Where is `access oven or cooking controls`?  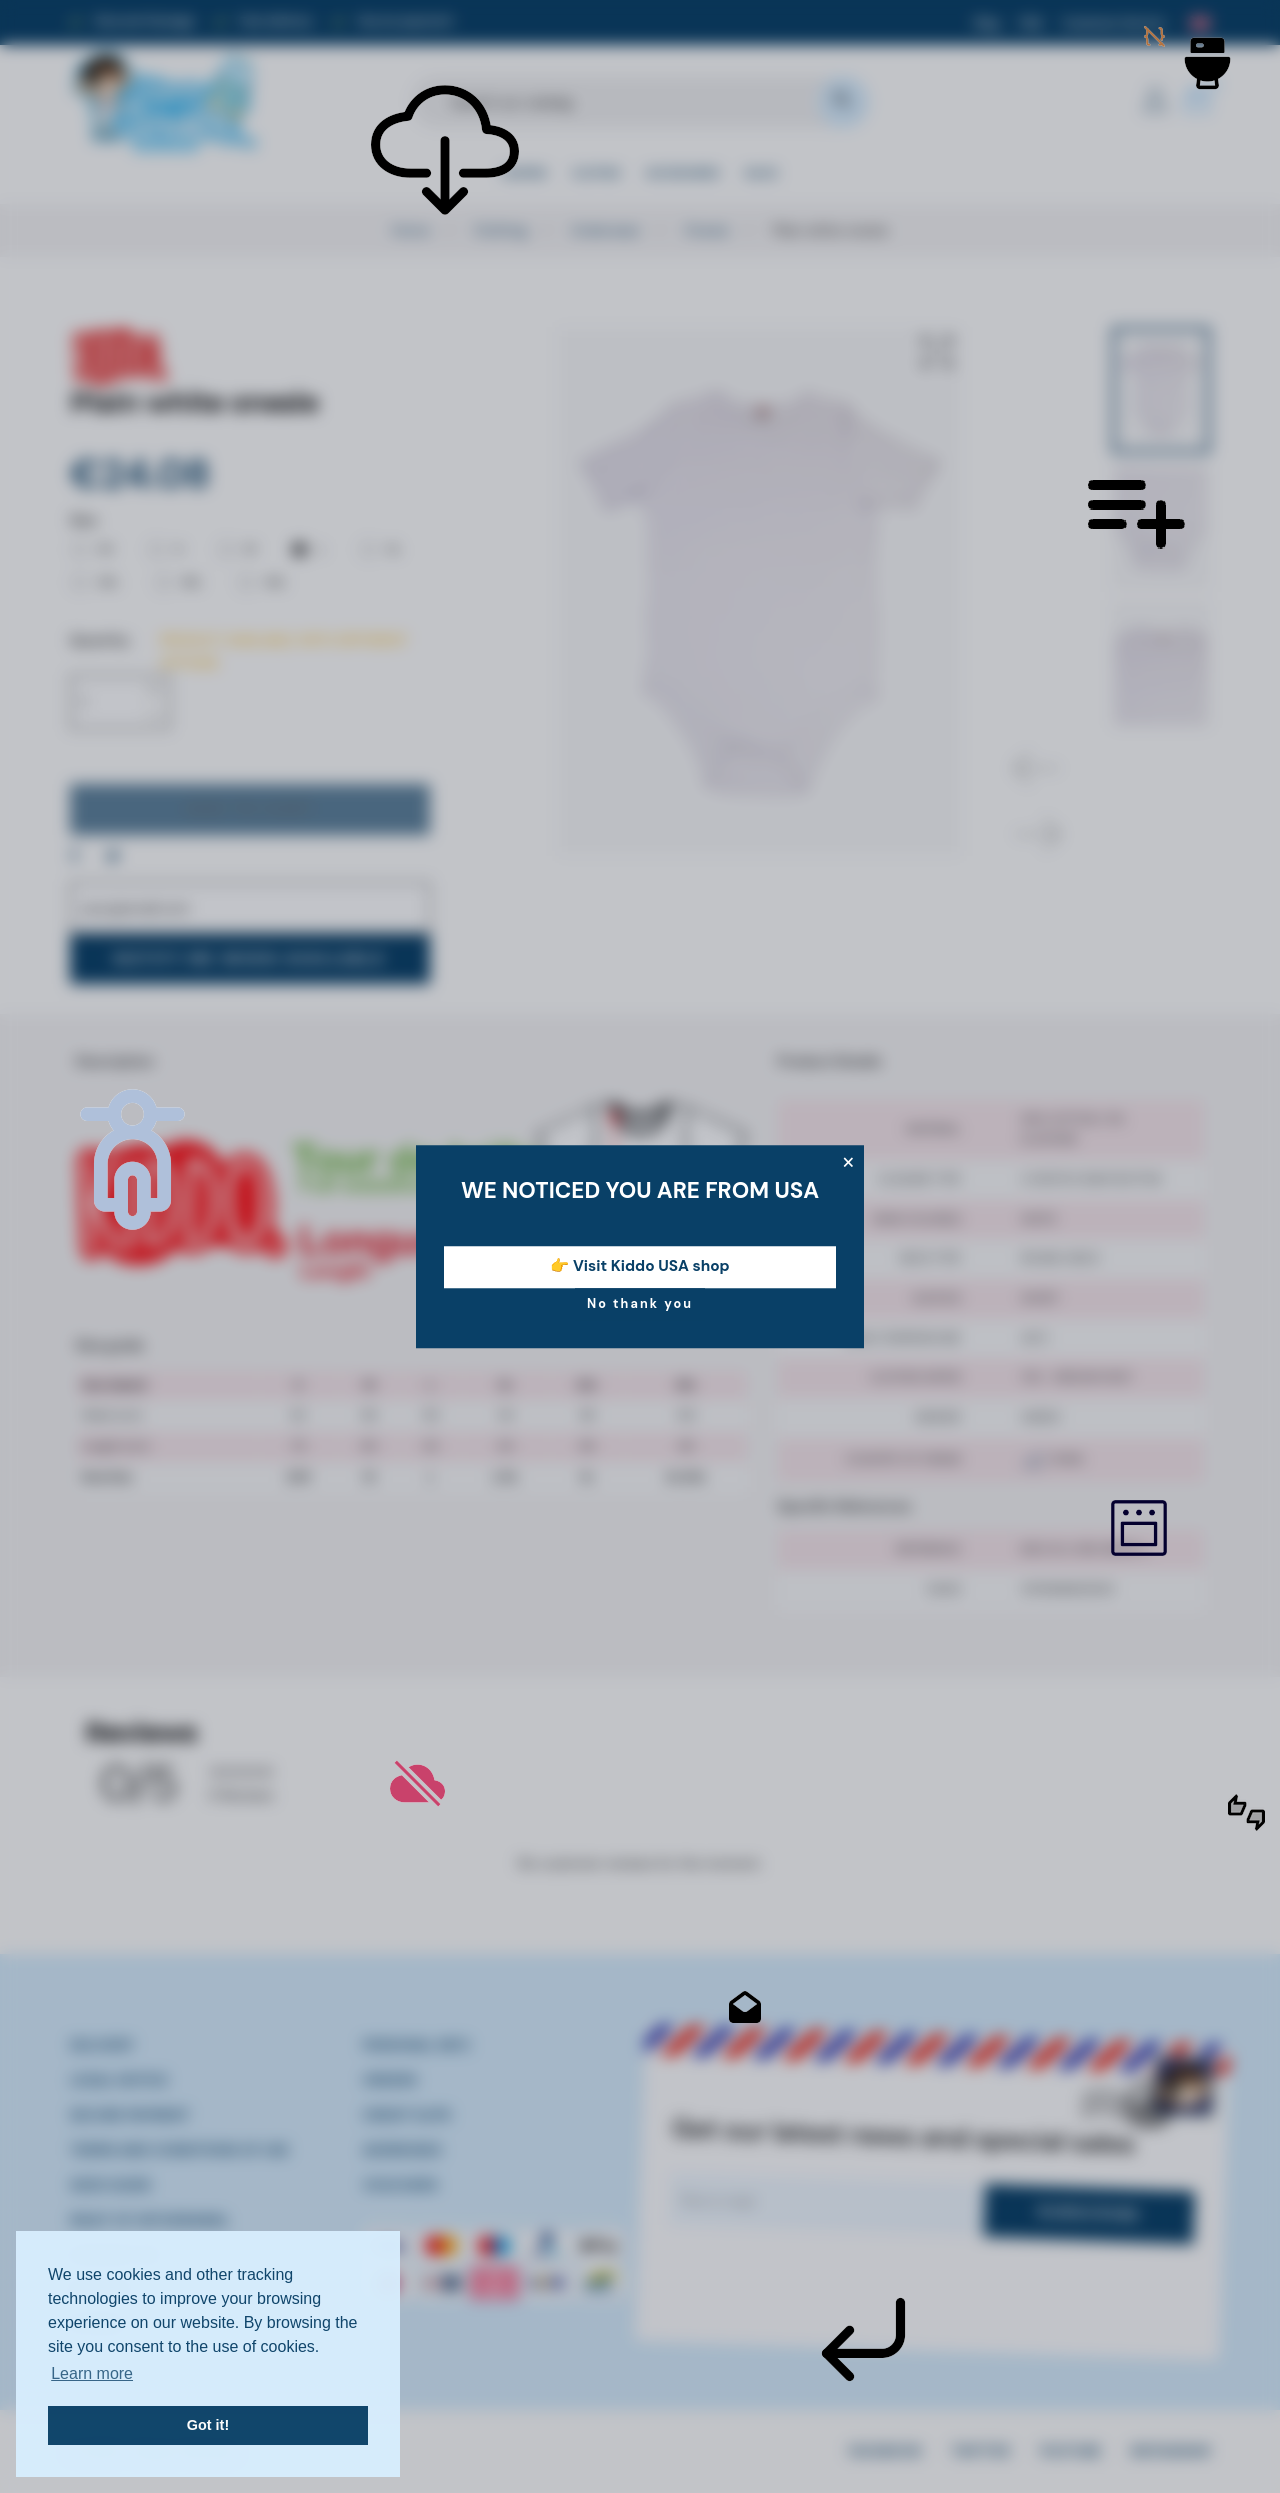
access oven or cooking controls is located at coordinates (1139, 1528).